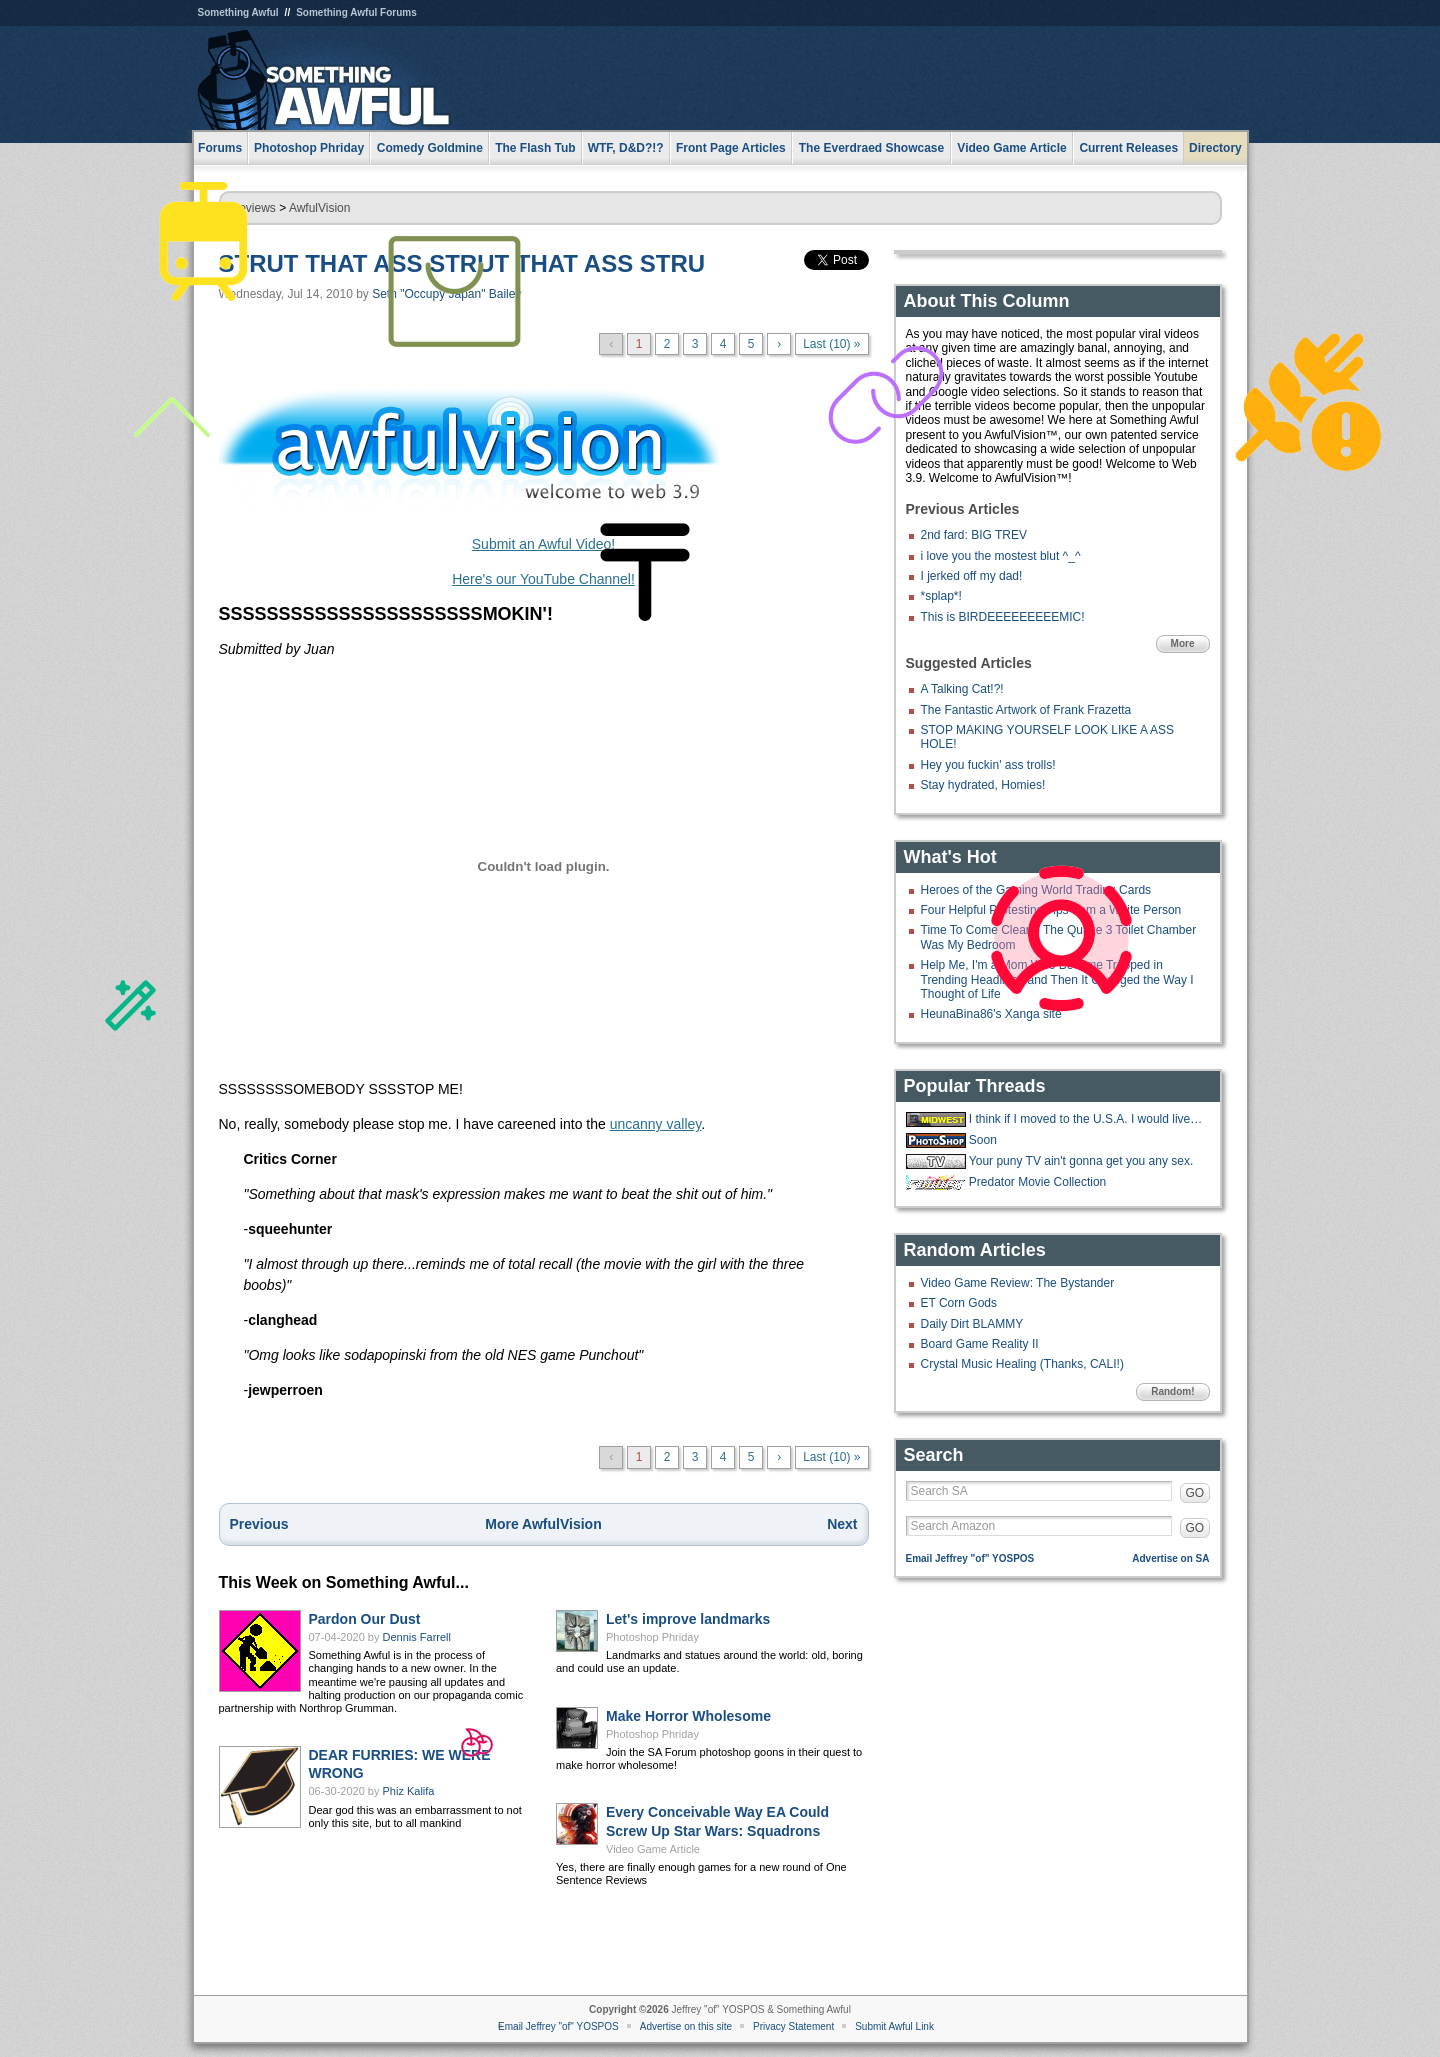 This screenshot has width=1440, height=2057. I want to click on view your shopping bag, so click(454, 291).